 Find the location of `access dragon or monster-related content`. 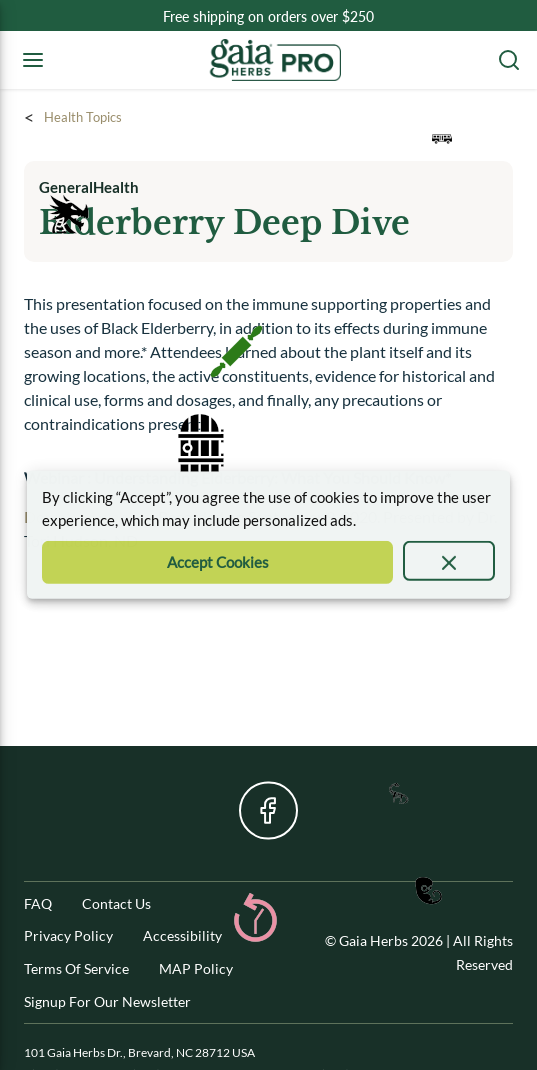

access dragon or monster-related content is located at coordinates (69, 214).